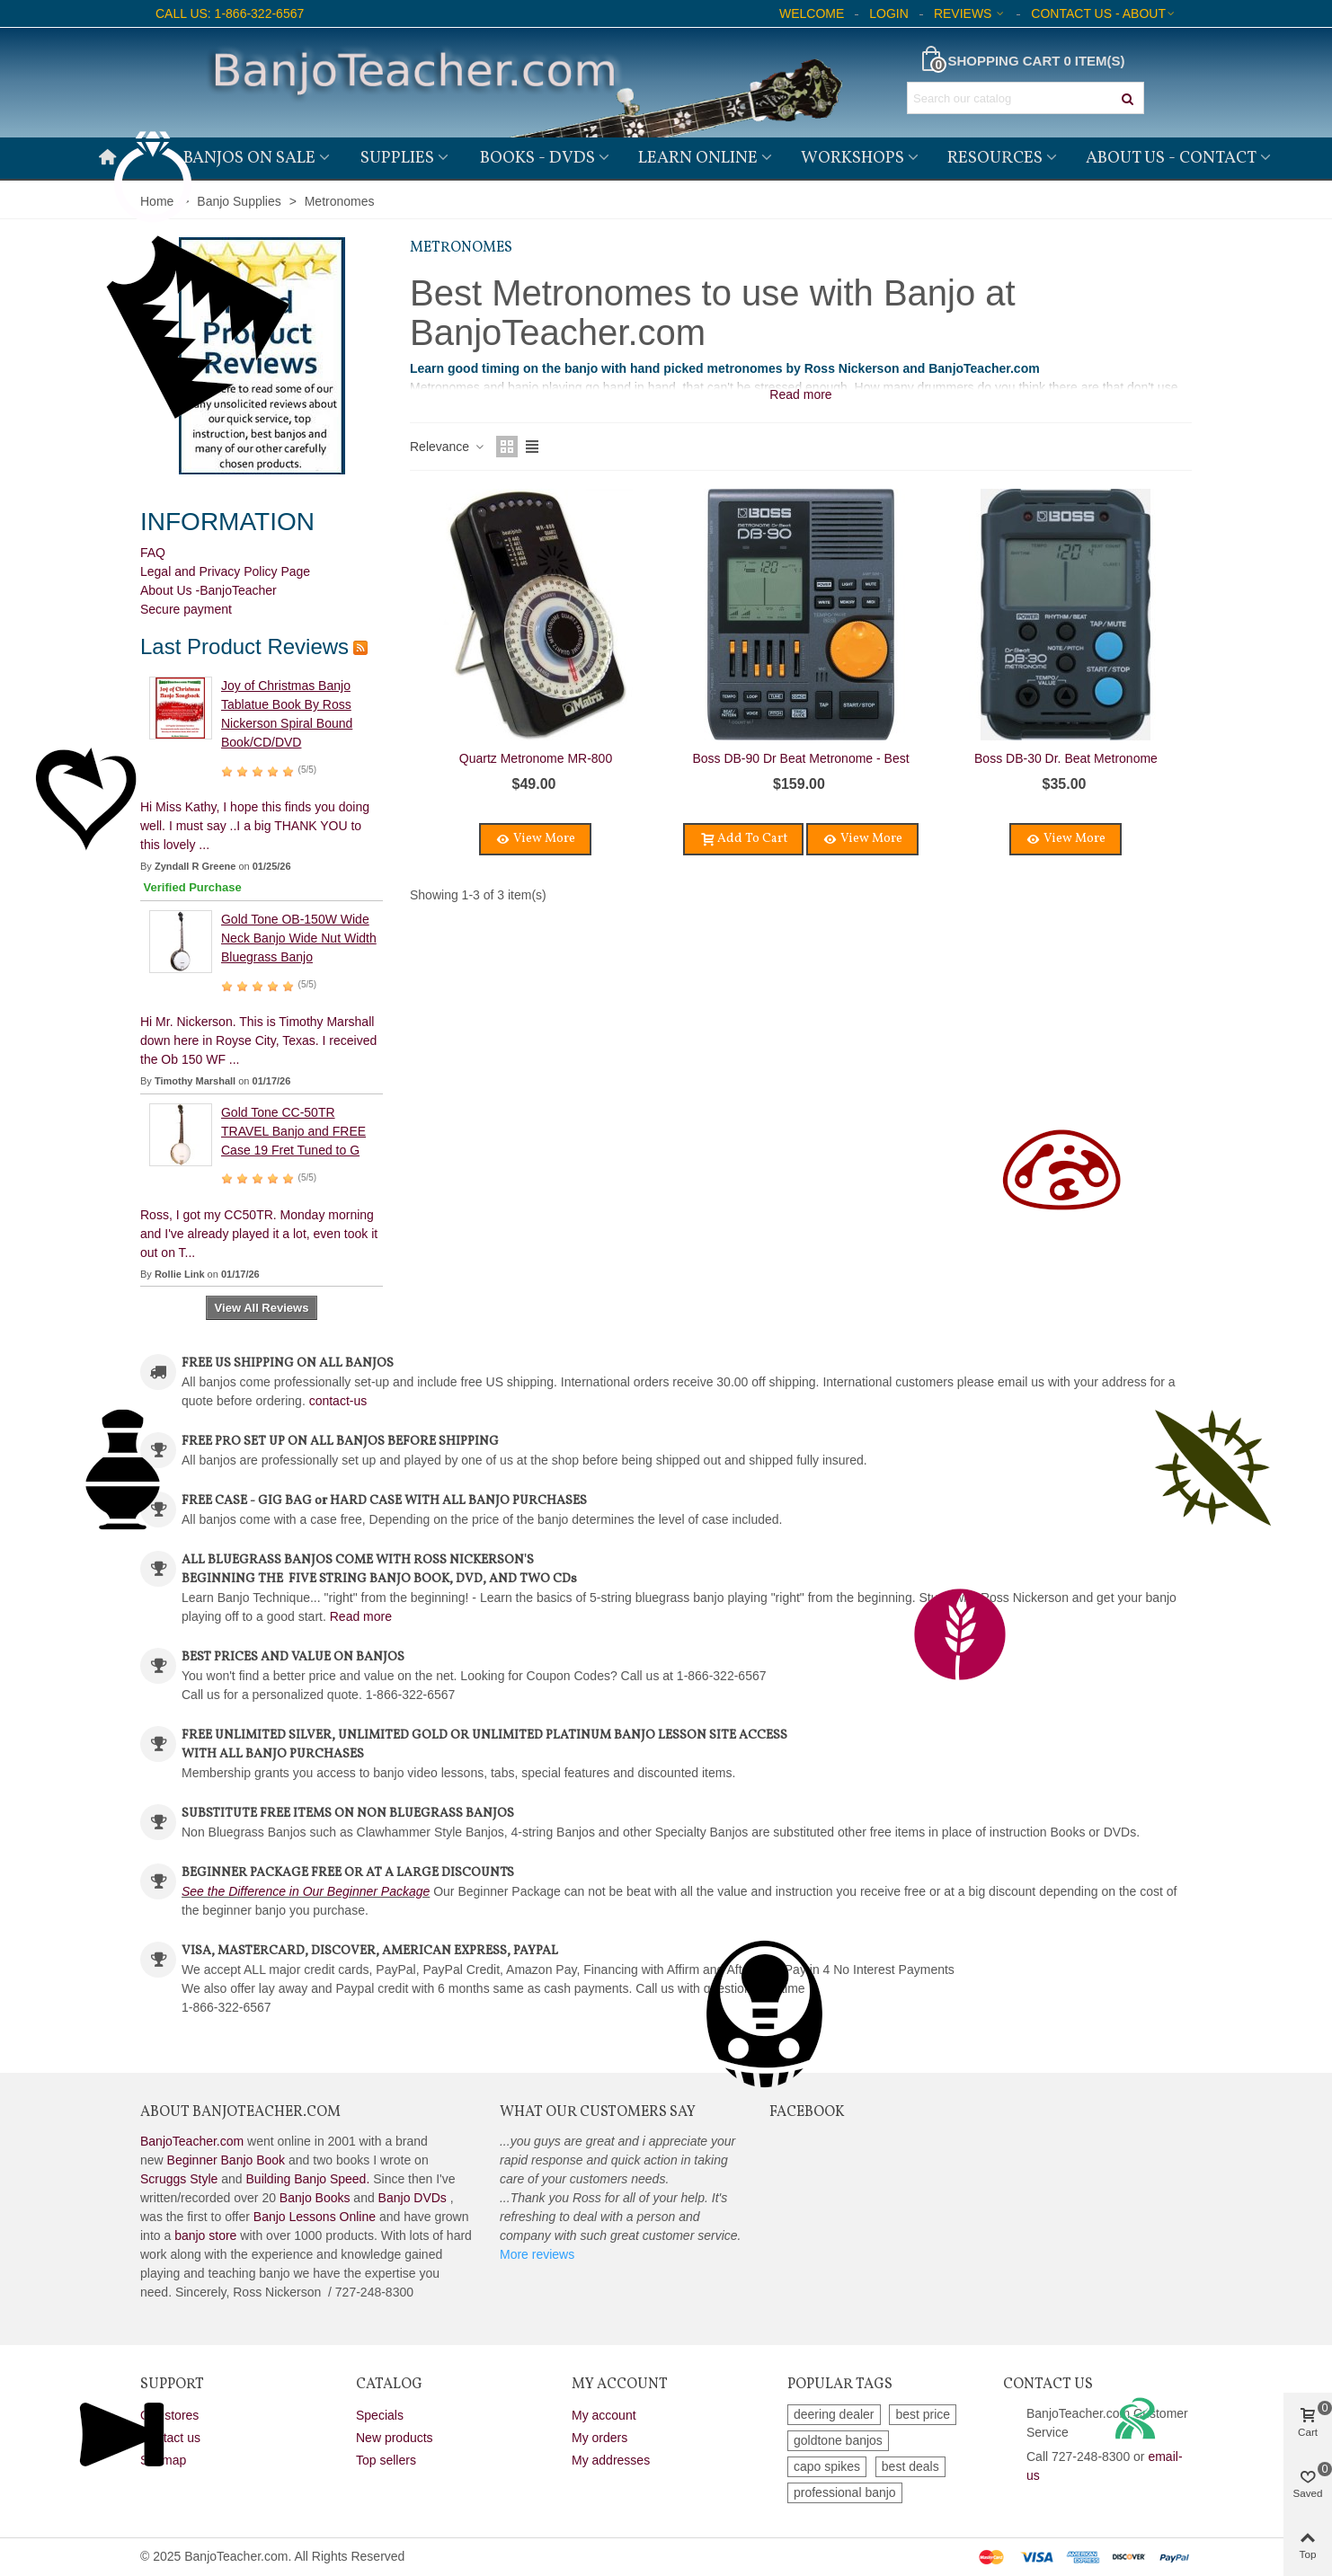  I want to click on view pottery or ceramics collection, so click(122, 1469).